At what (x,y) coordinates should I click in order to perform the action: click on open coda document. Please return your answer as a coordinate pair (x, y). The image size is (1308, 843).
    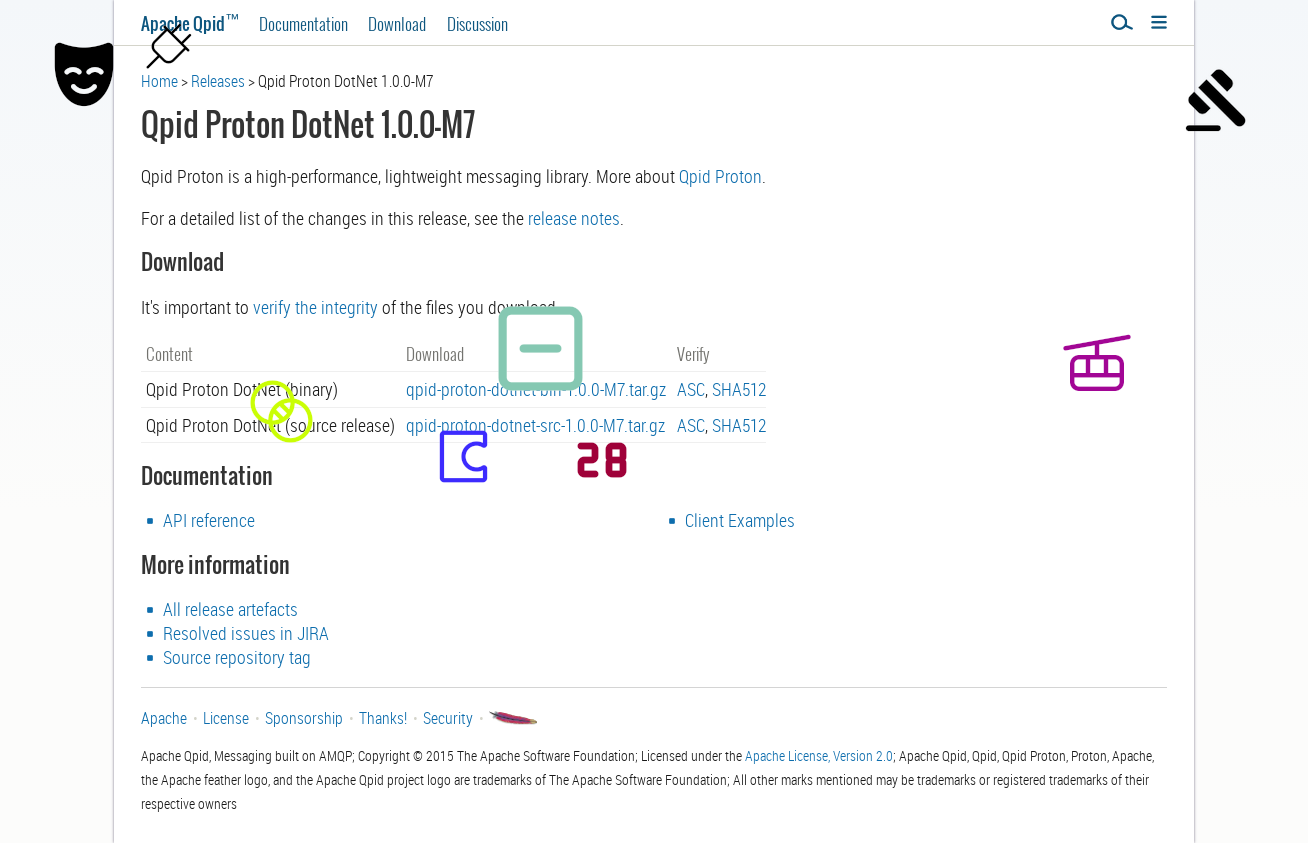
    Looking at the image, I should click on (463, 456).